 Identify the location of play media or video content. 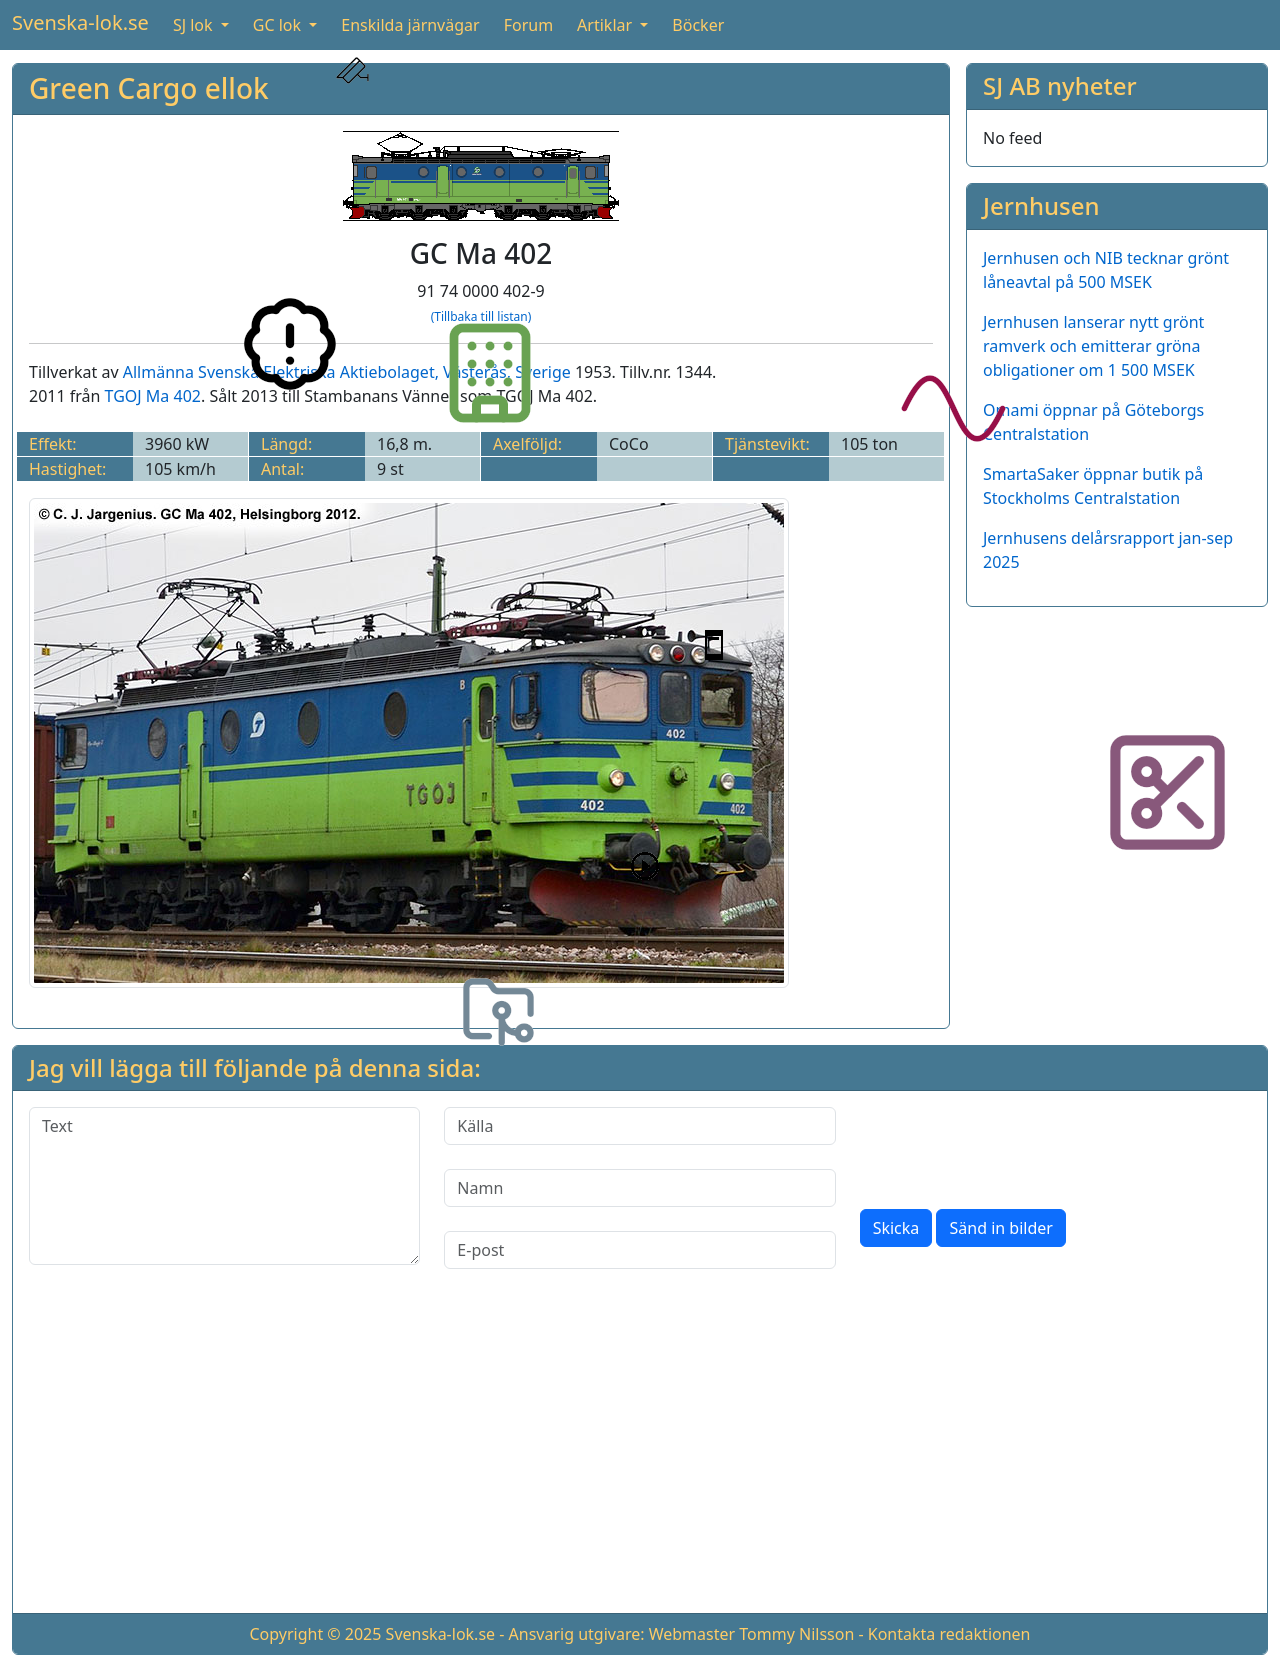
(645, 866).